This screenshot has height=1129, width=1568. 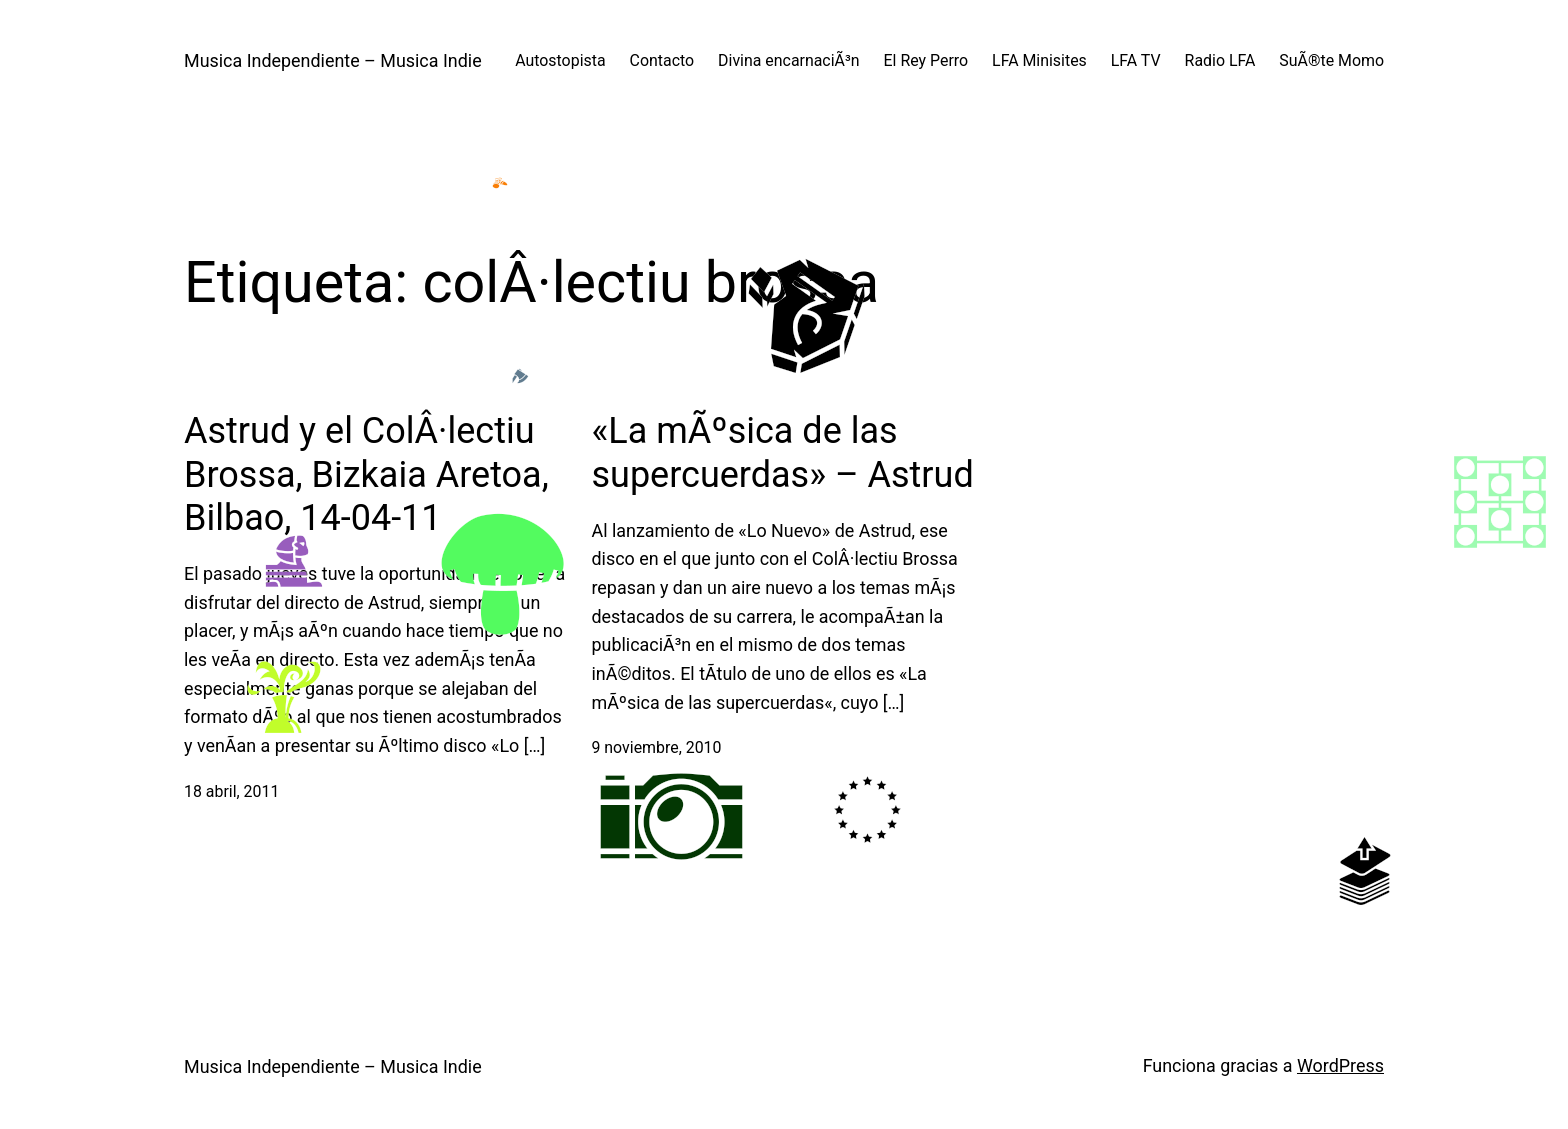 What do you see at coordinates (284, 697) in the screenshot?
I see `potion or magical item in inventory` at bounding box center [284, 697].